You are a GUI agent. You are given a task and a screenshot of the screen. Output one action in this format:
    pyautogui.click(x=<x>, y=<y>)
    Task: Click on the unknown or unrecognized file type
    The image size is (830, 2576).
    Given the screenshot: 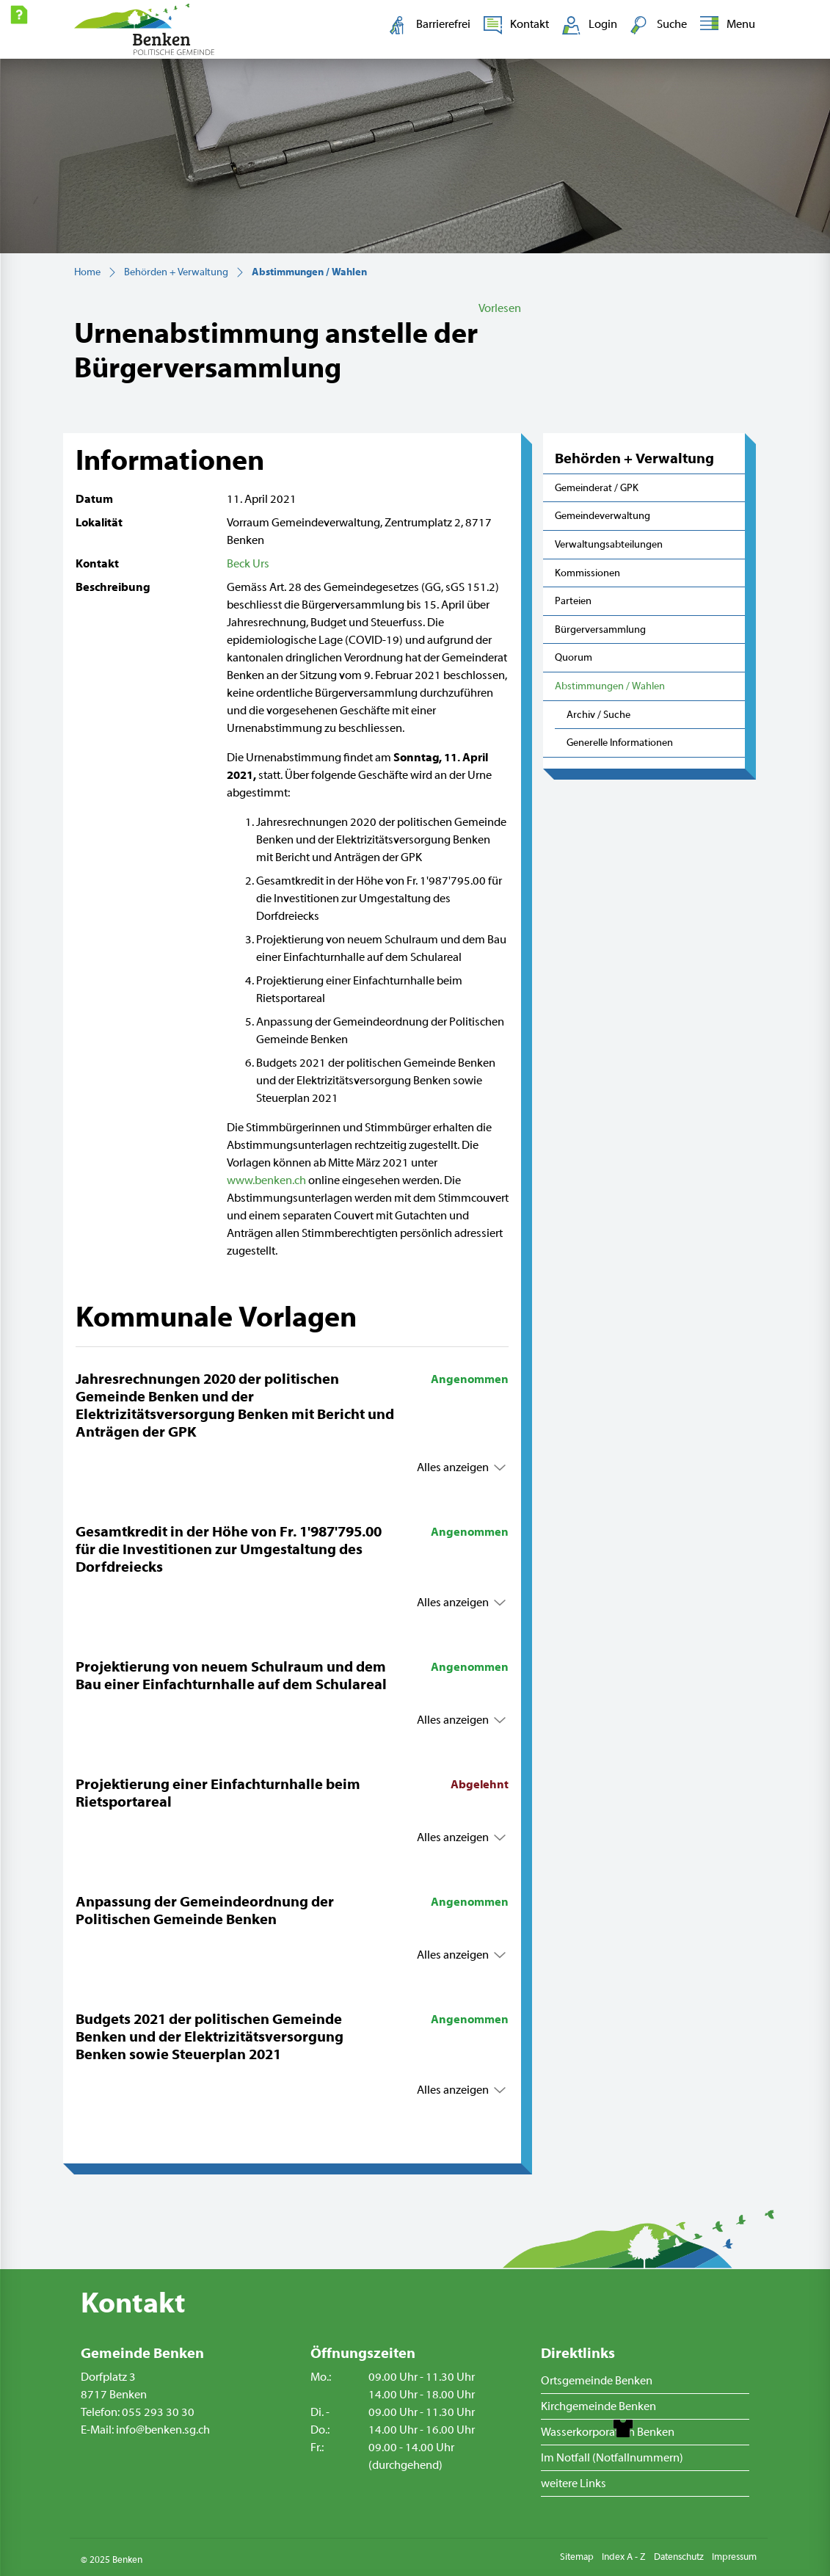 What is the action you would take?
    pyautogui.click(x=19, y=15)
    